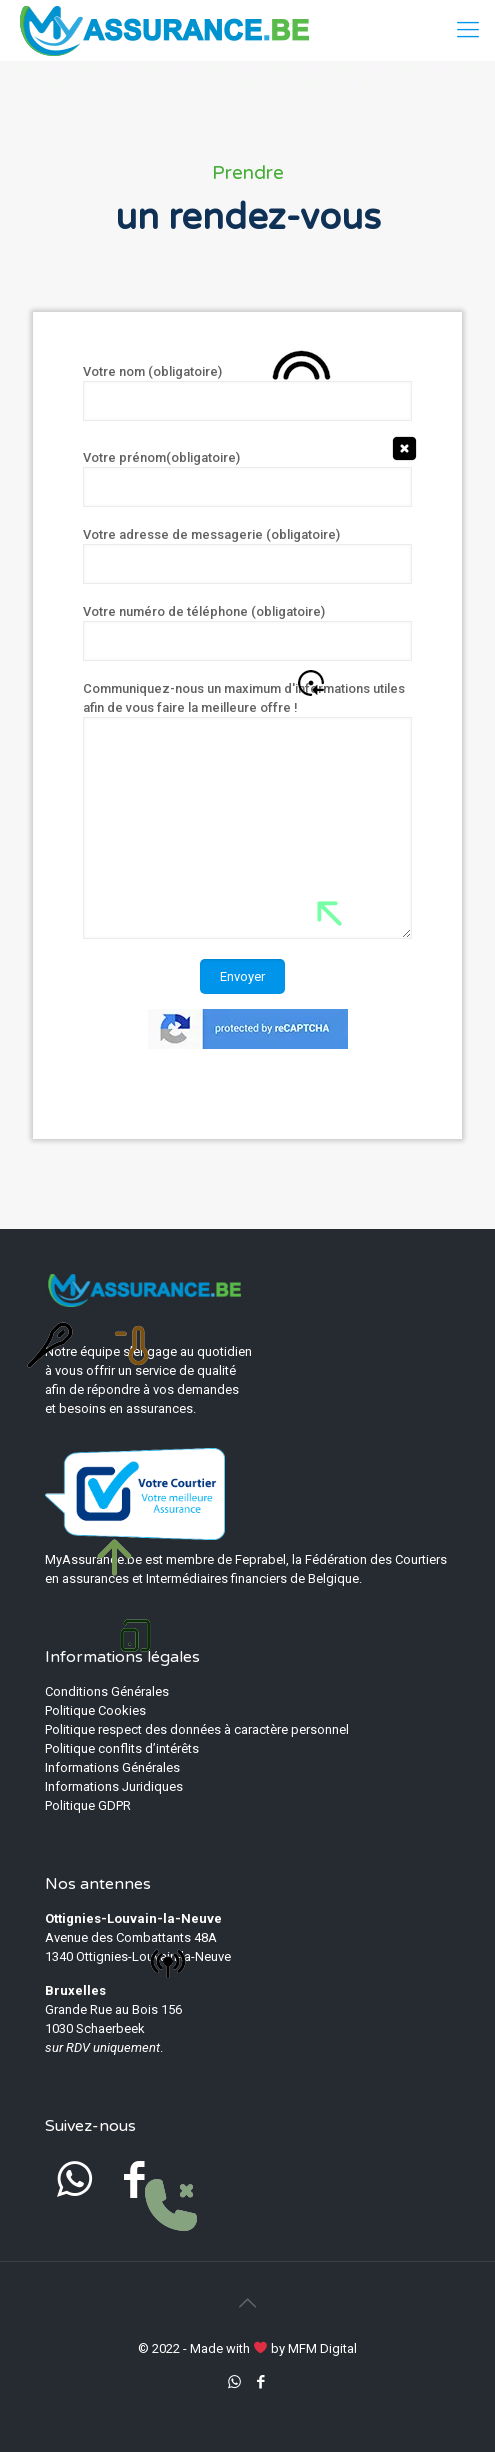 The height and width of the screenshot is (2452, 495). I want to click on decrease temperature setting, so click(134, 1345).